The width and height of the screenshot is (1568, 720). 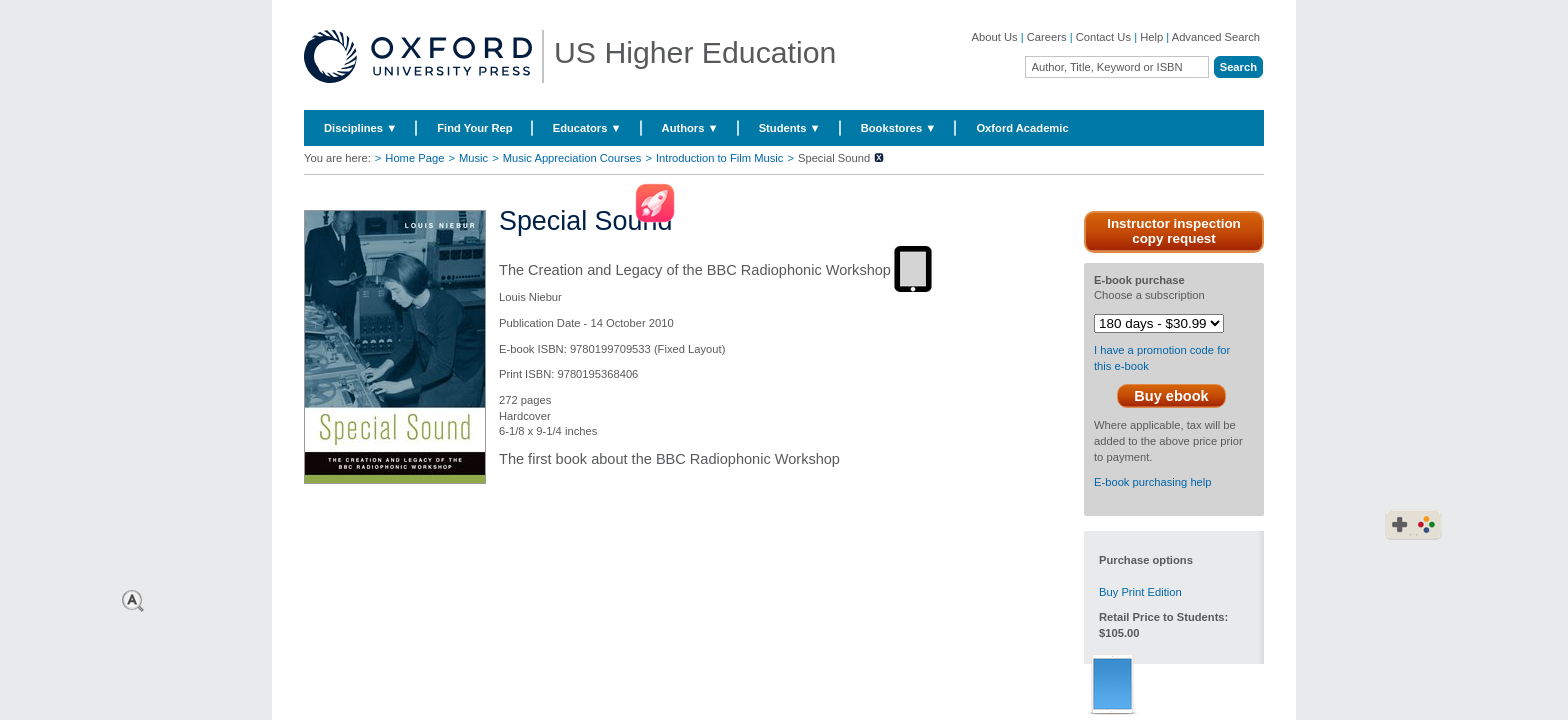 I want to click on connected iPad Pro device, so click(x=1112, y=684).